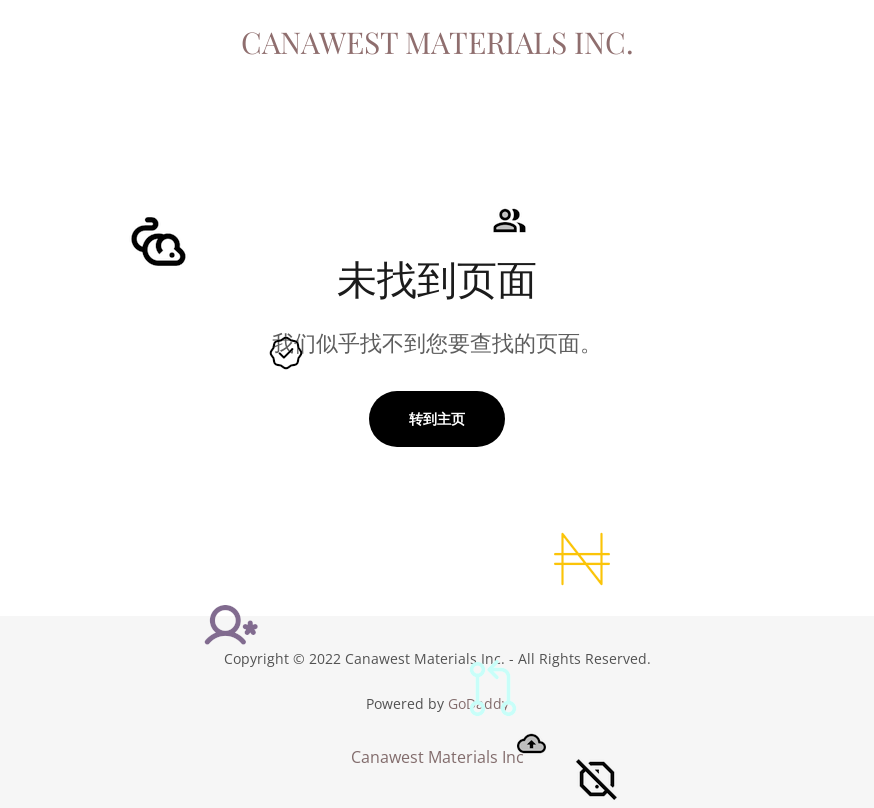 The width and height of the screenshot is (874, 808). I want to click on indicates Nigerian naira currency, so click(582, 559).